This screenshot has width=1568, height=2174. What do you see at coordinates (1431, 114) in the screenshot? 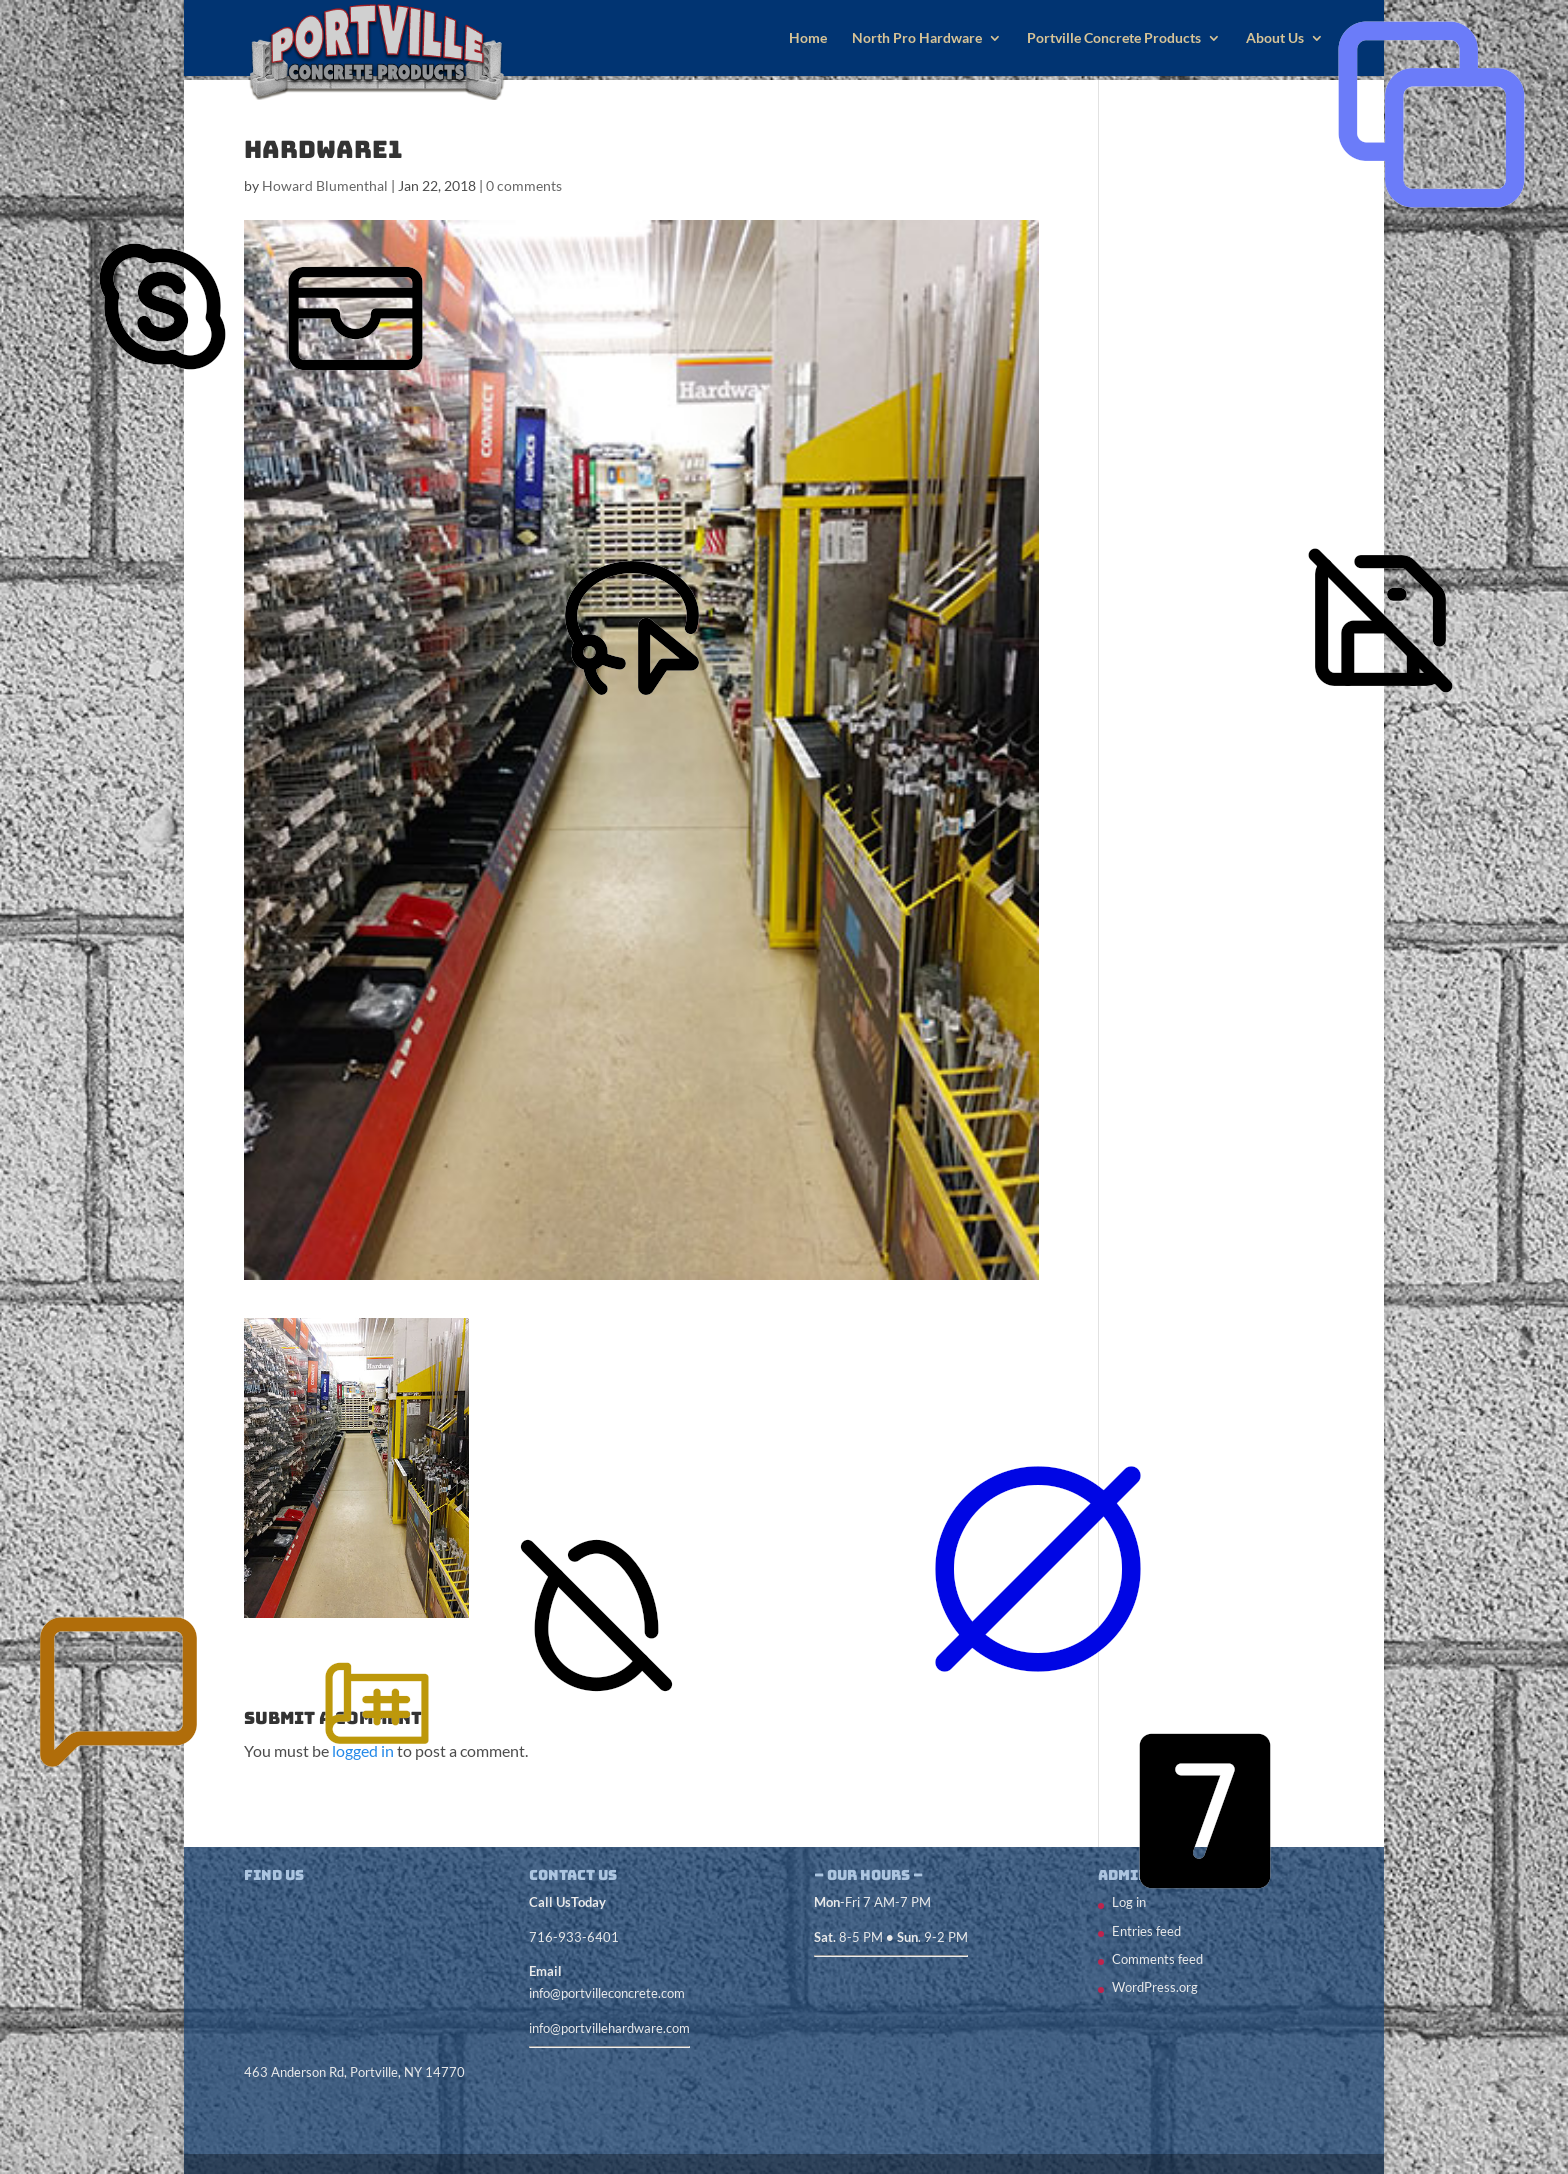
I see `copy to clipboard` at bounding box center [1431, 114].